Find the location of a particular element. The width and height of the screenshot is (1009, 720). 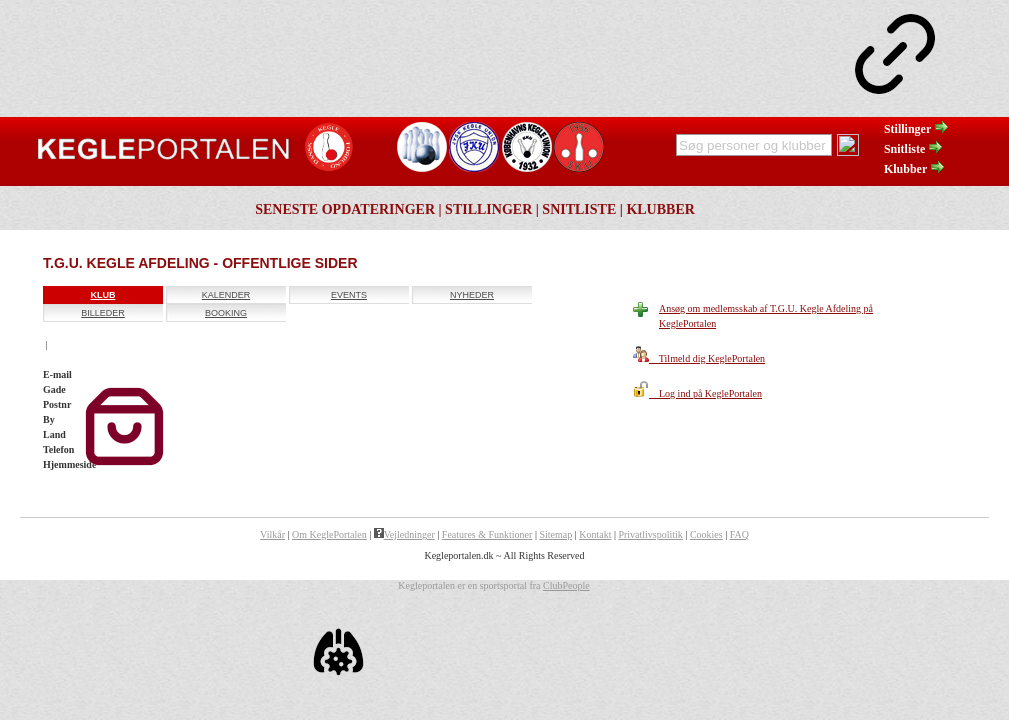

view your shopping bag is located at coordinates (124, 426).